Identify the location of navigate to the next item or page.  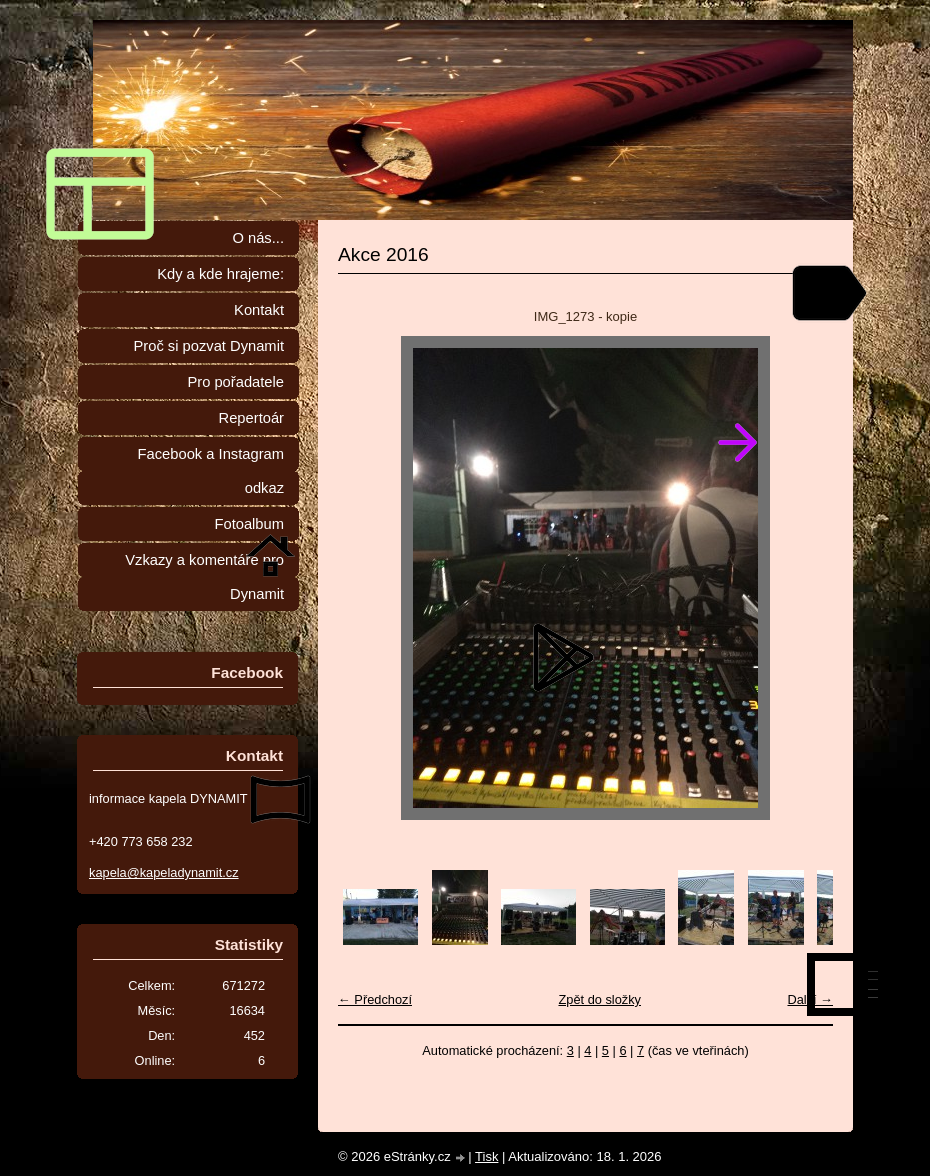
(737, 442).